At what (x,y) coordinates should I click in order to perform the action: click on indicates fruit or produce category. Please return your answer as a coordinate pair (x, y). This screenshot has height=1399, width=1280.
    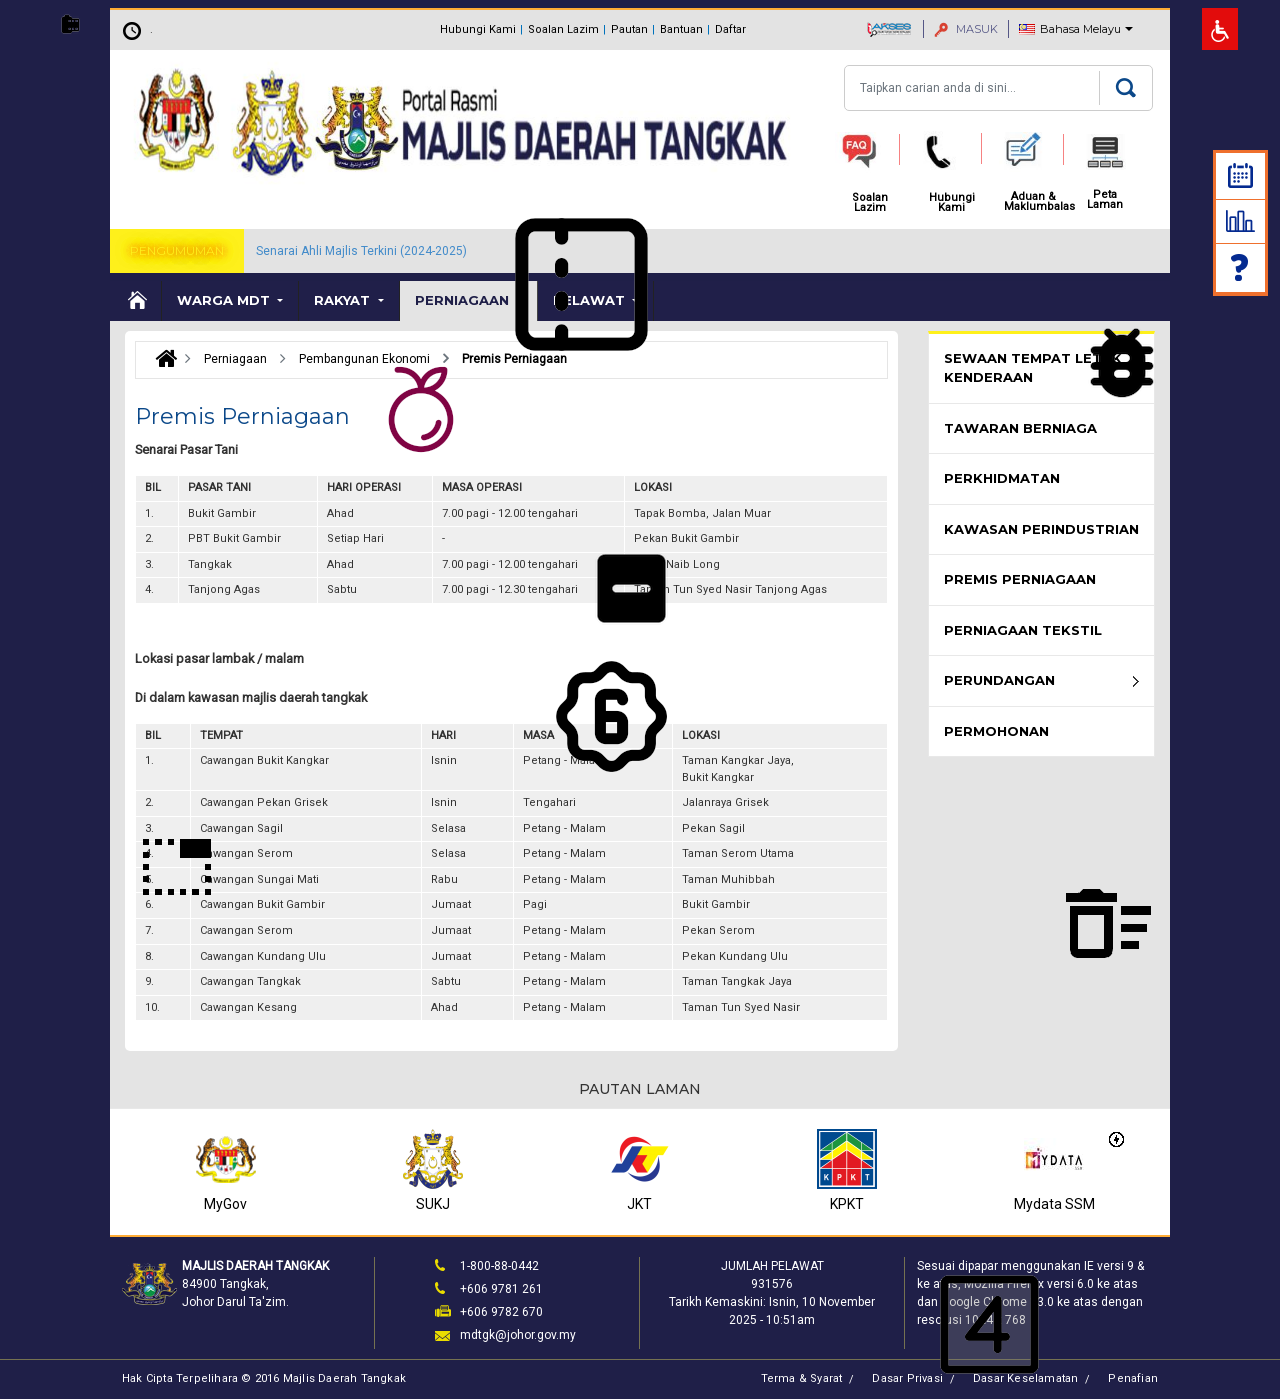
    Looking at the image, I should click on (421, 411).